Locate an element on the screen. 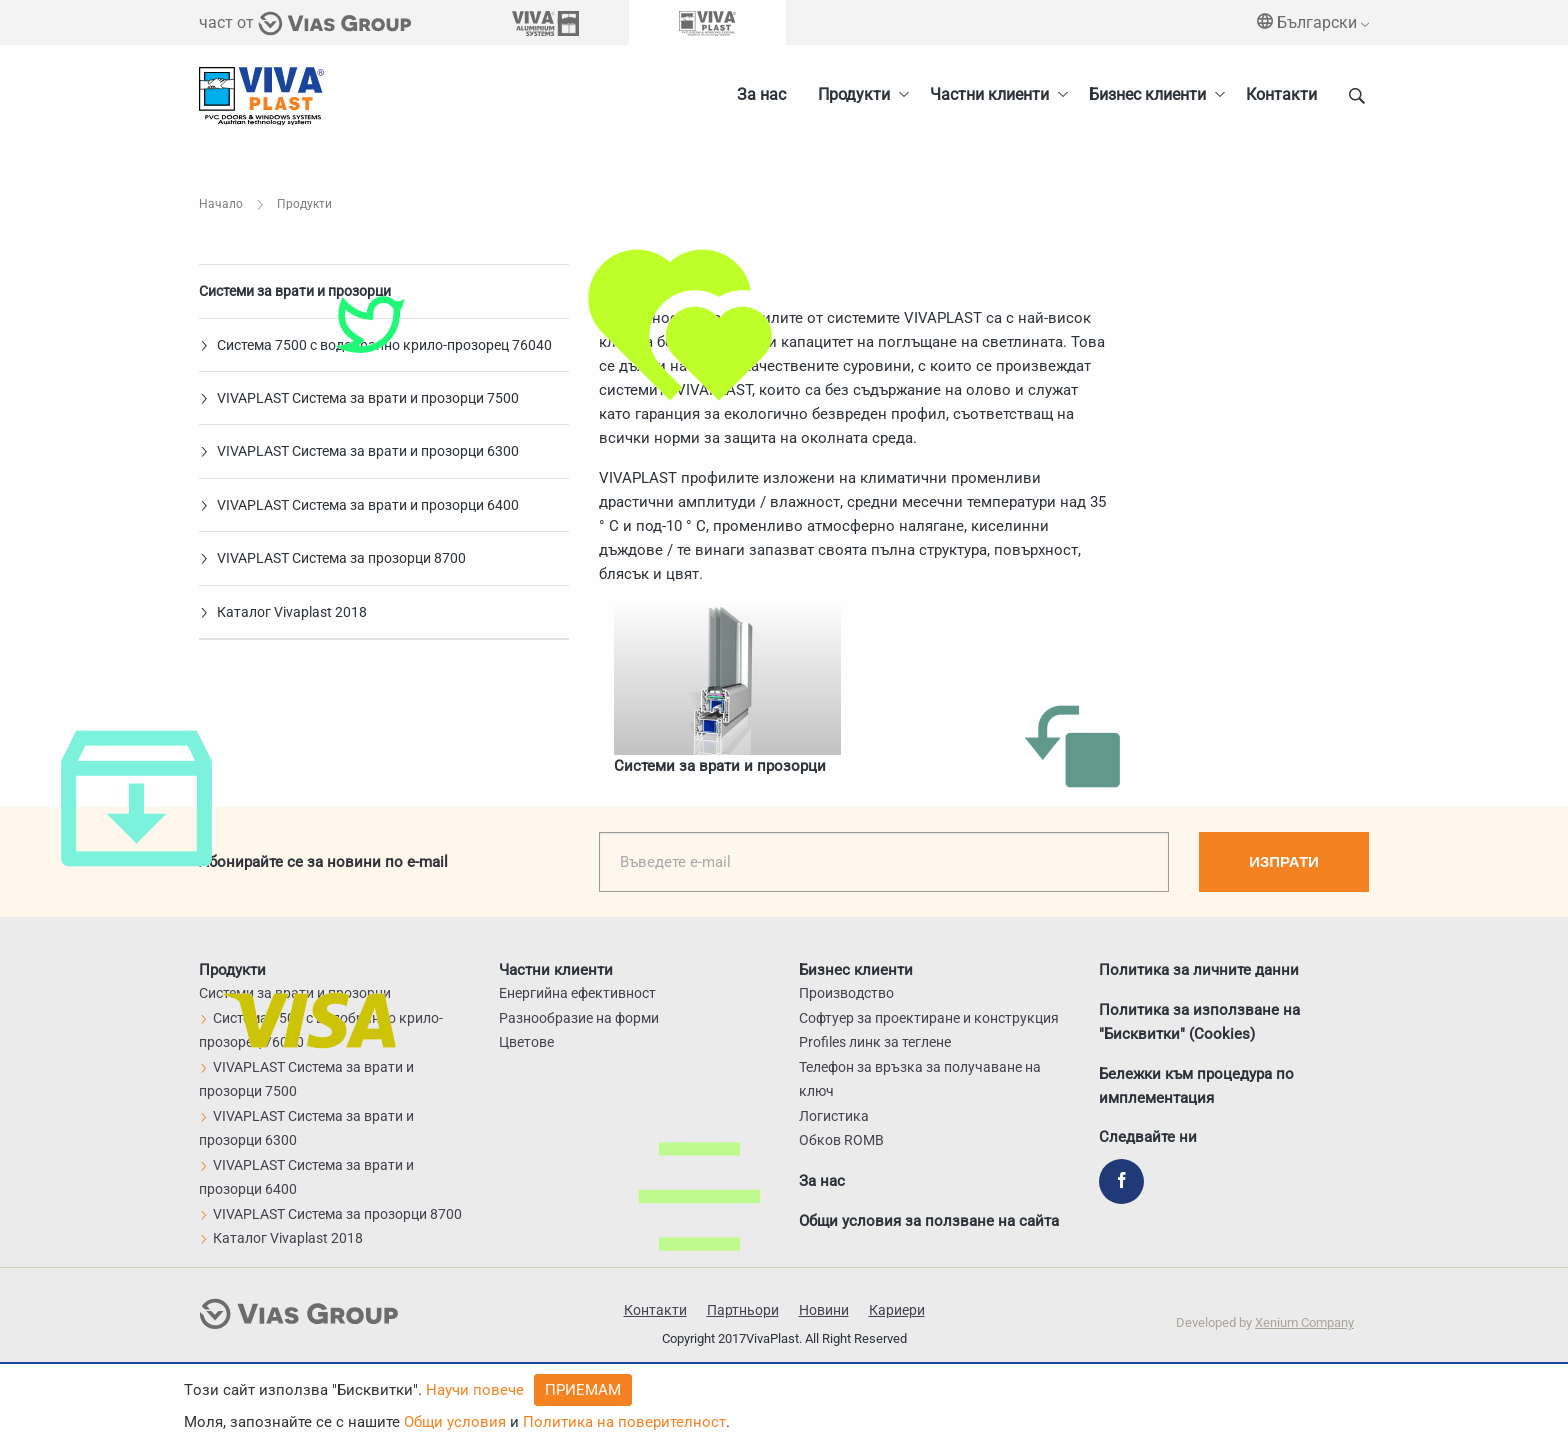  visa payment method accepted is located at coordinates (309, 1020).